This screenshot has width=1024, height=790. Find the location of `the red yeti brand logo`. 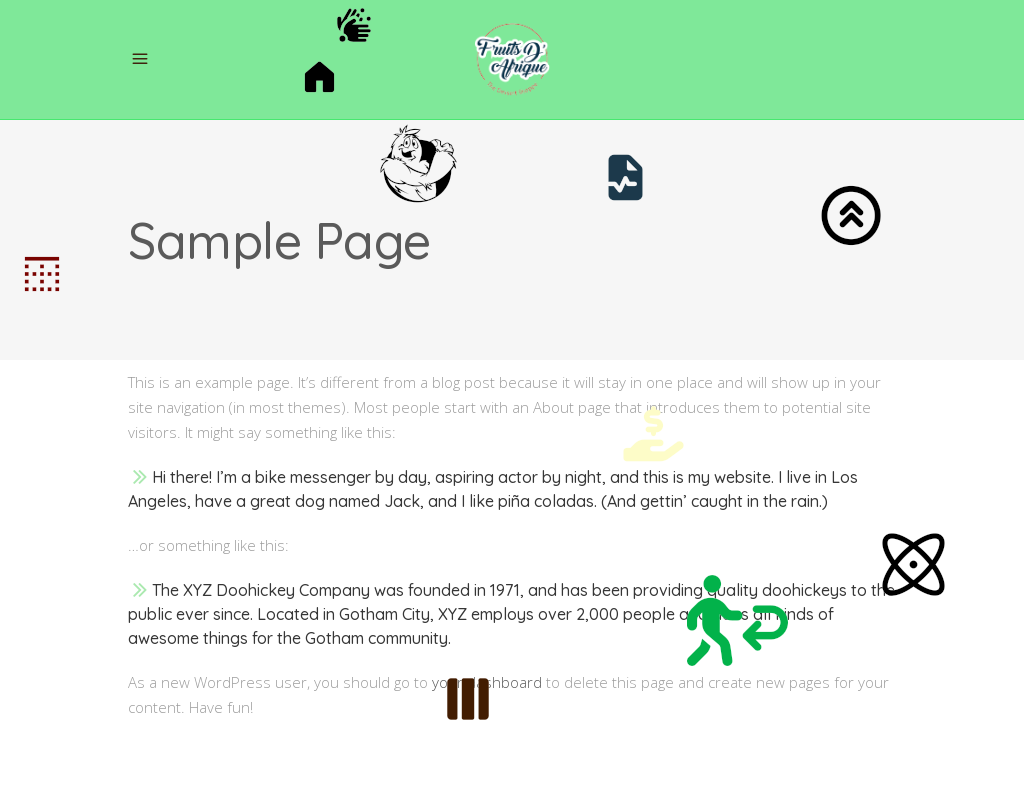

the red yeti brand logo is located at coordinates (418, 163).